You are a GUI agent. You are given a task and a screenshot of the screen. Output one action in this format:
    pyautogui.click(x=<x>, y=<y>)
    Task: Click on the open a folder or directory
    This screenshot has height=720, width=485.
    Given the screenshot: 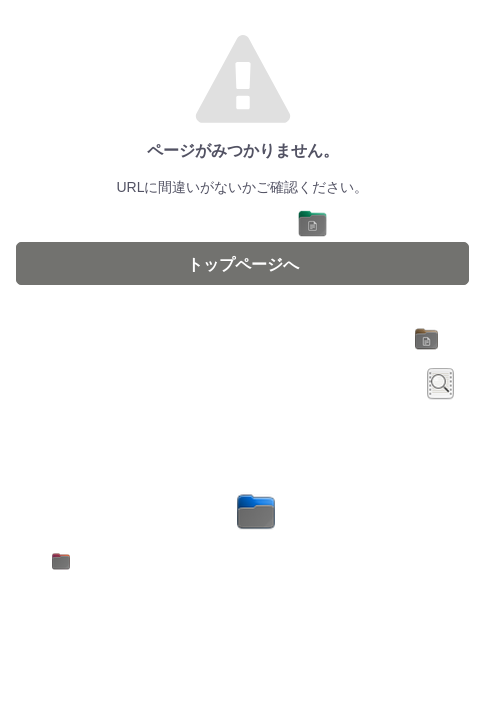 What is the action you would take?
    pyautogui.click(x=61, y=561)
    